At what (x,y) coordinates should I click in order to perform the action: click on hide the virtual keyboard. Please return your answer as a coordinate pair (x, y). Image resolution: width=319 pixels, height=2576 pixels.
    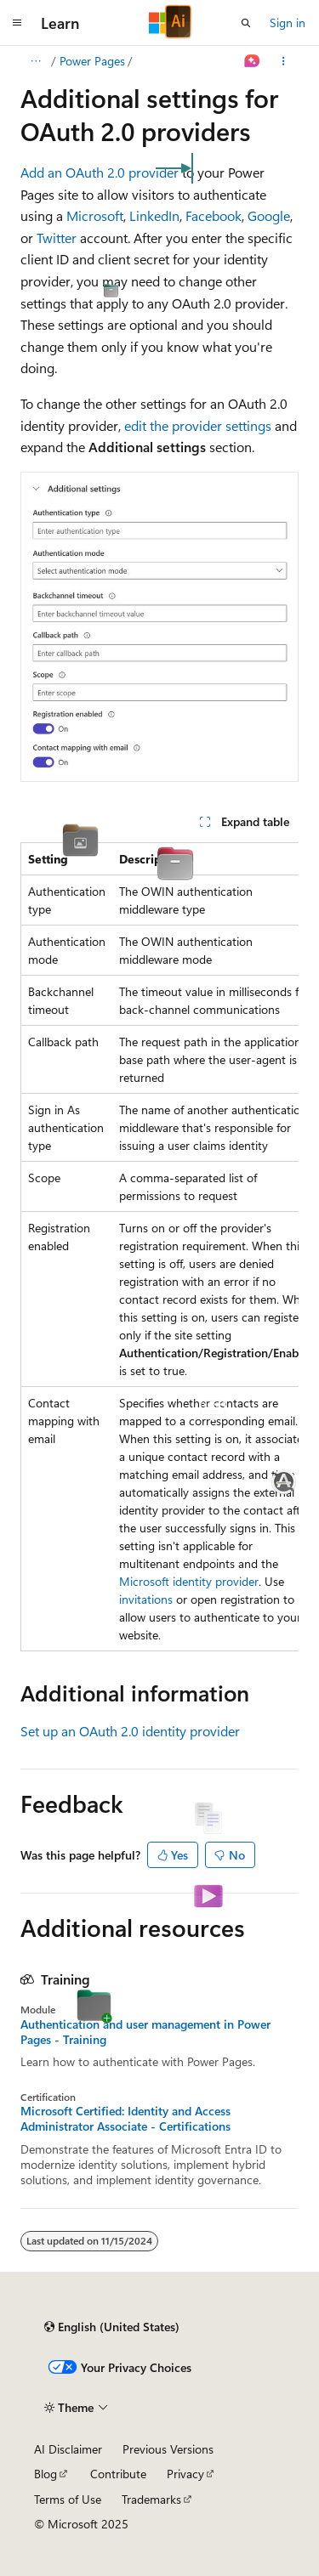
    Looking at the image, I should click on (213, 1411).